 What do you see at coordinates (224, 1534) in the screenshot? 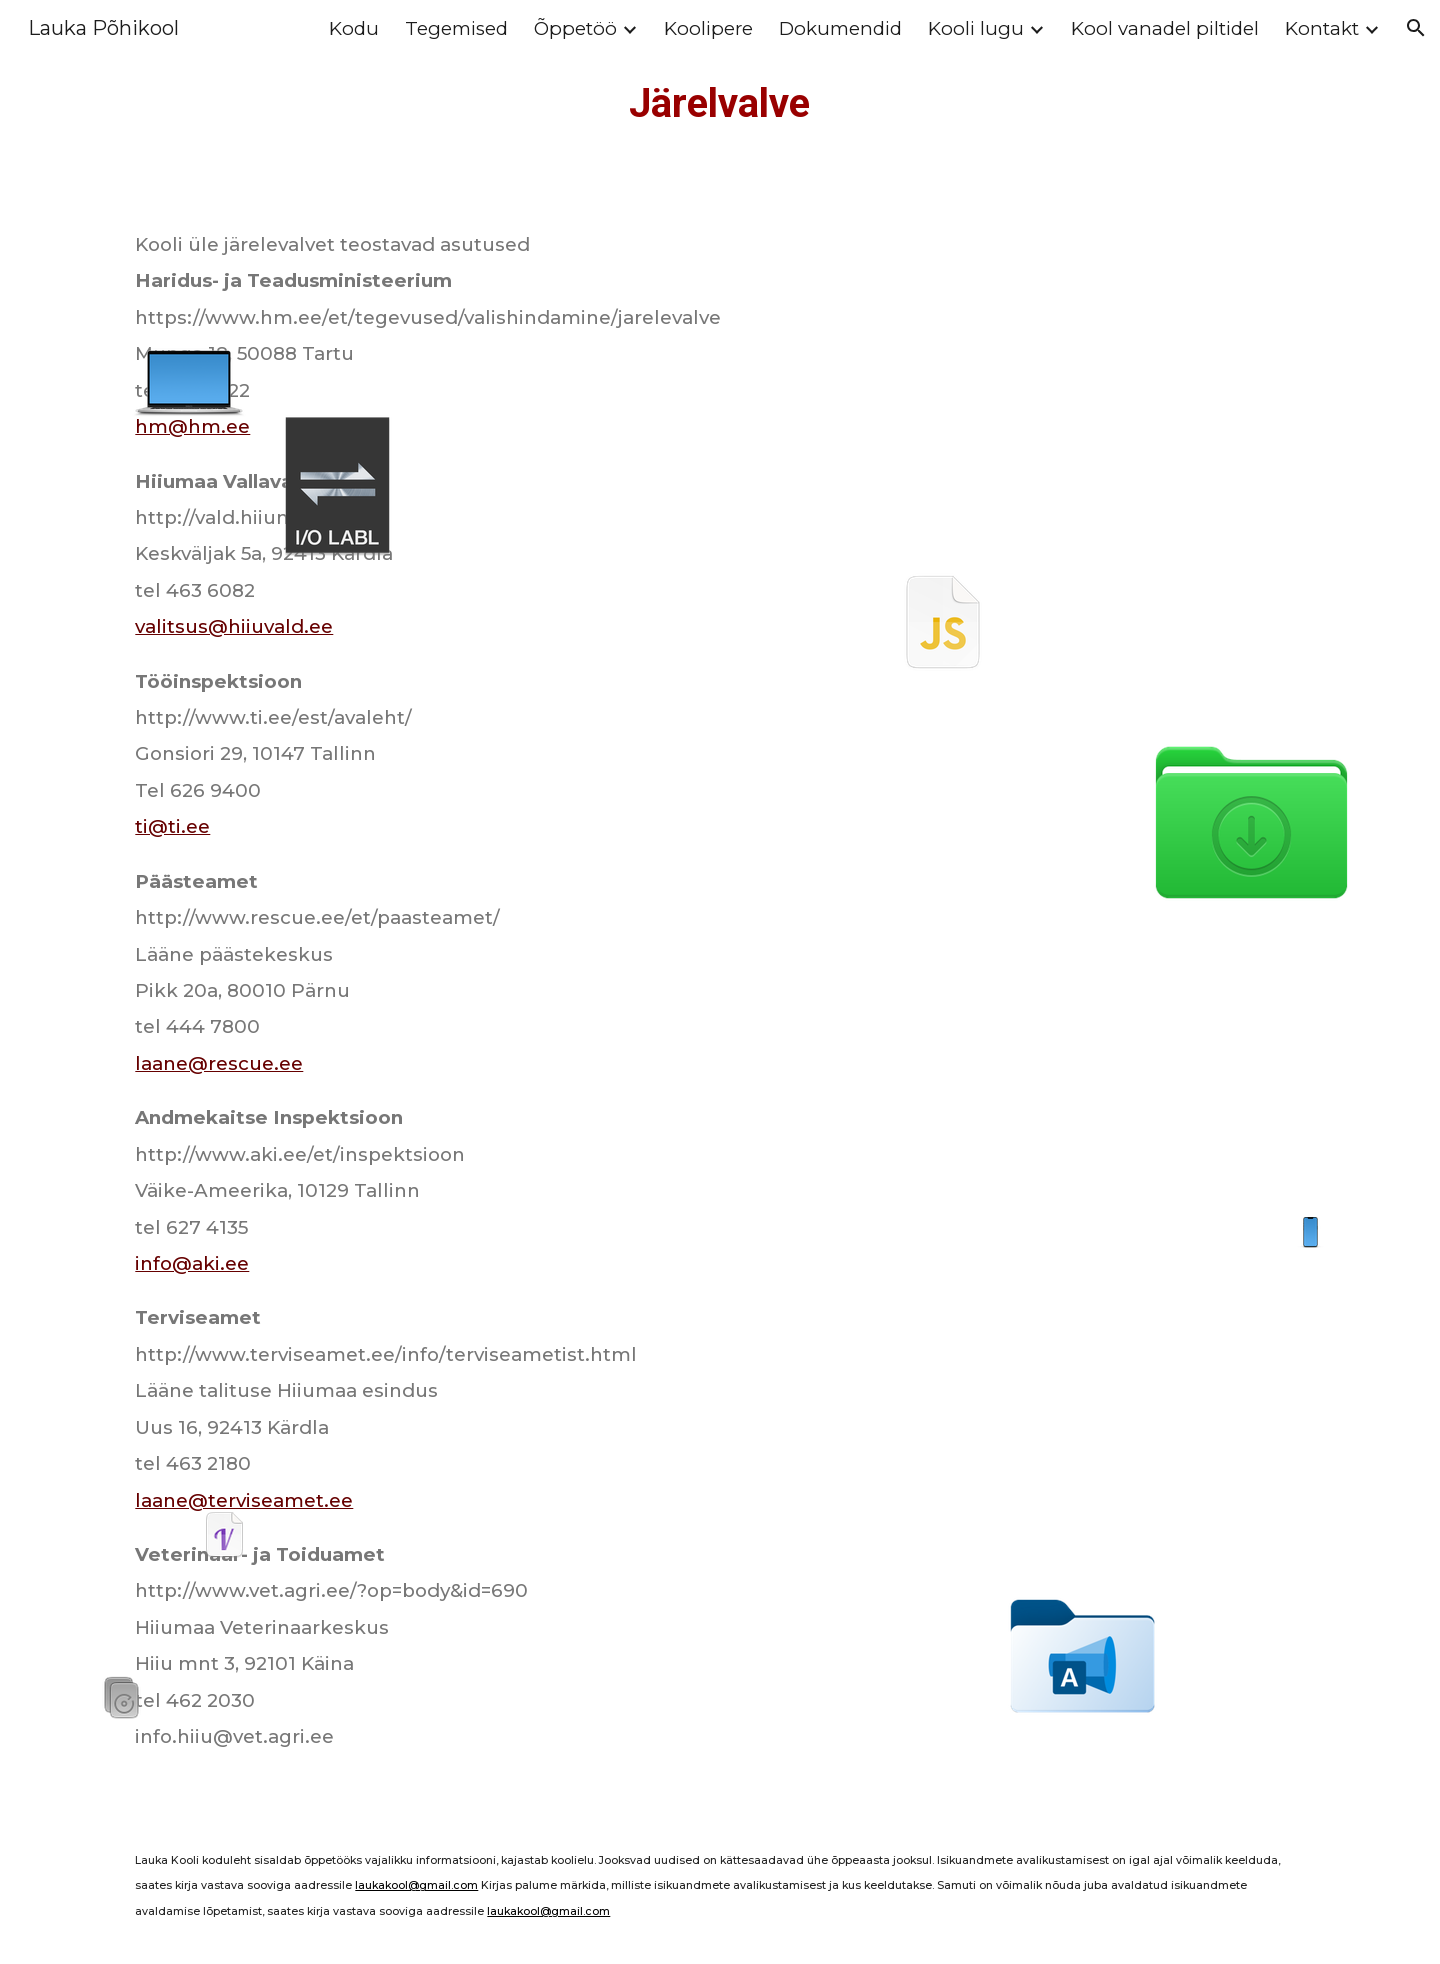
I see `vala source code file` at bounding box center [224, 1534].